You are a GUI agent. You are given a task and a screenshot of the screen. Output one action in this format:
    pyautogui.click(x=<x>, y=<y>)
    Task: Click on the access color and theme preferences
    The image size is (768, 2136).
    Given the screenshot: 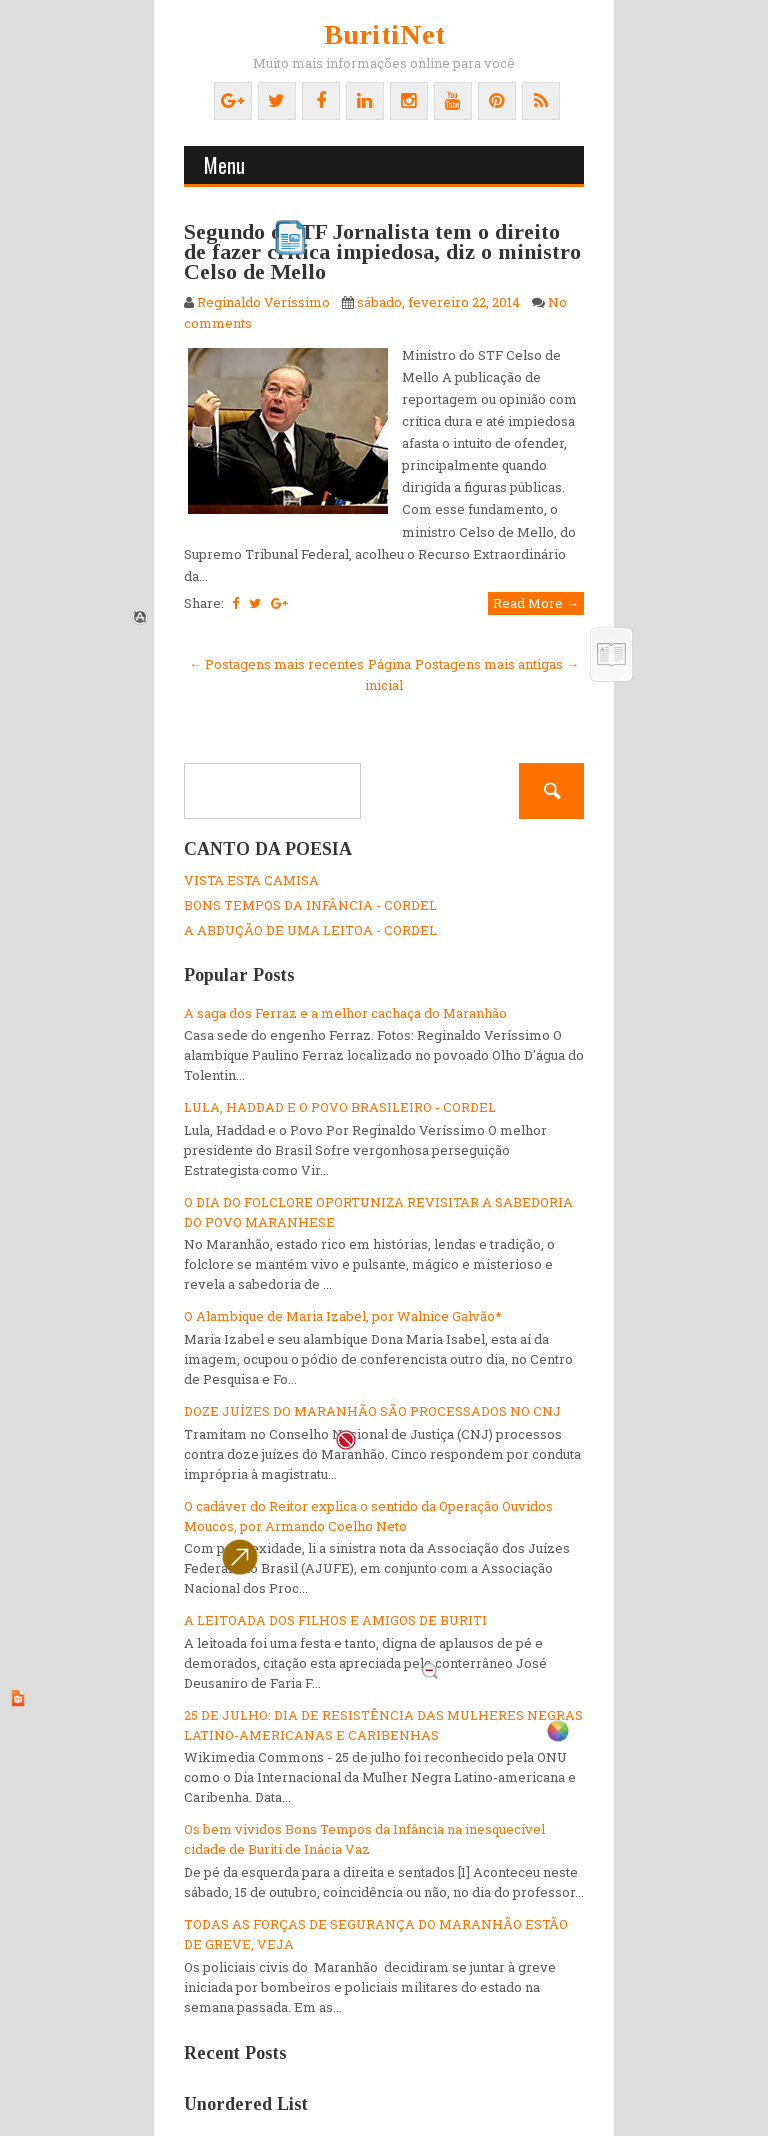 What is the action you would take?
    pyautogui.click(x=558, y=1731)
    